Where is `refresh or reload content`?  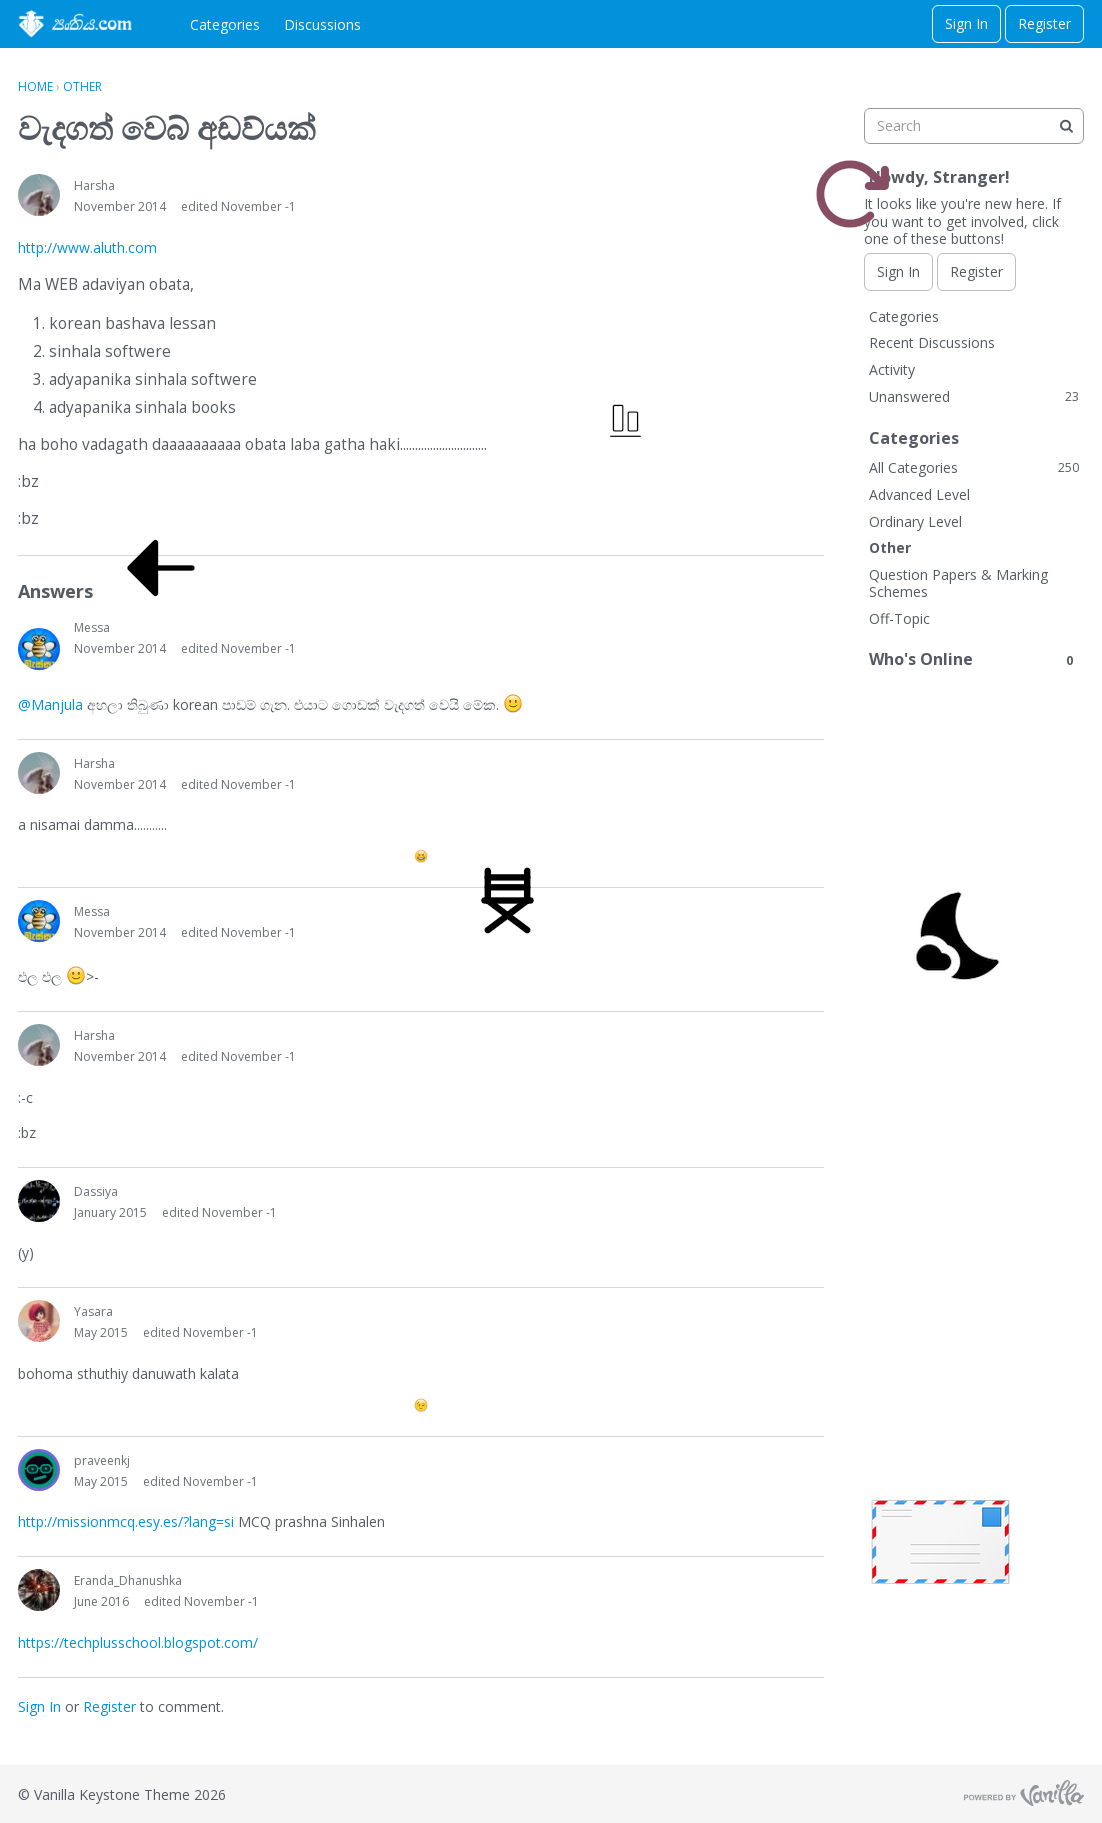 refresh or reload content is located at coordinates (850, 194).